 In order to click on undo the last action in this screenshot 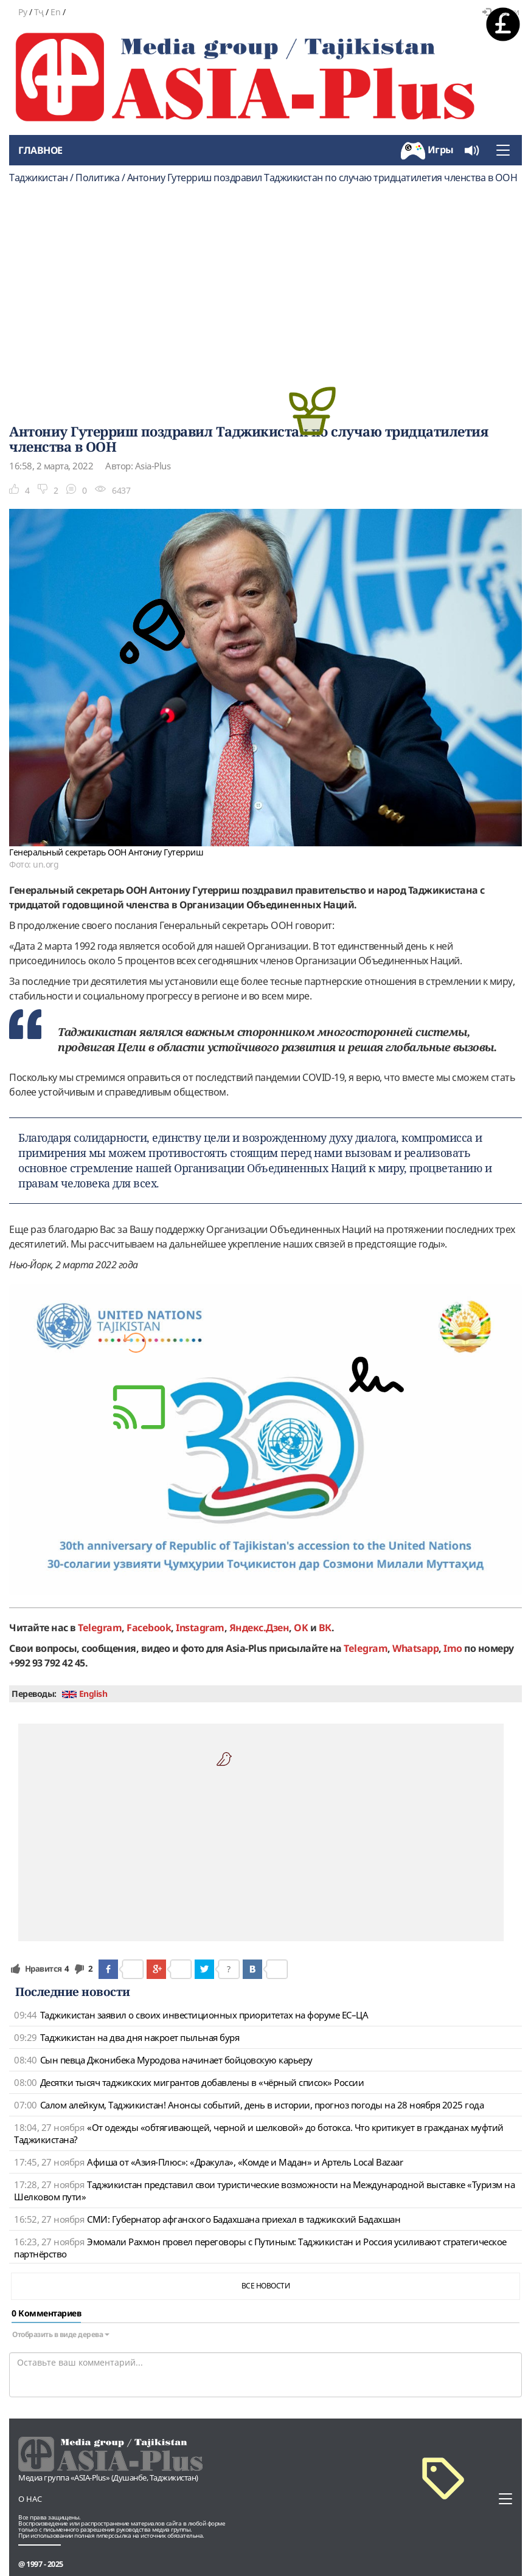, I will do `click(136, 1342)`.